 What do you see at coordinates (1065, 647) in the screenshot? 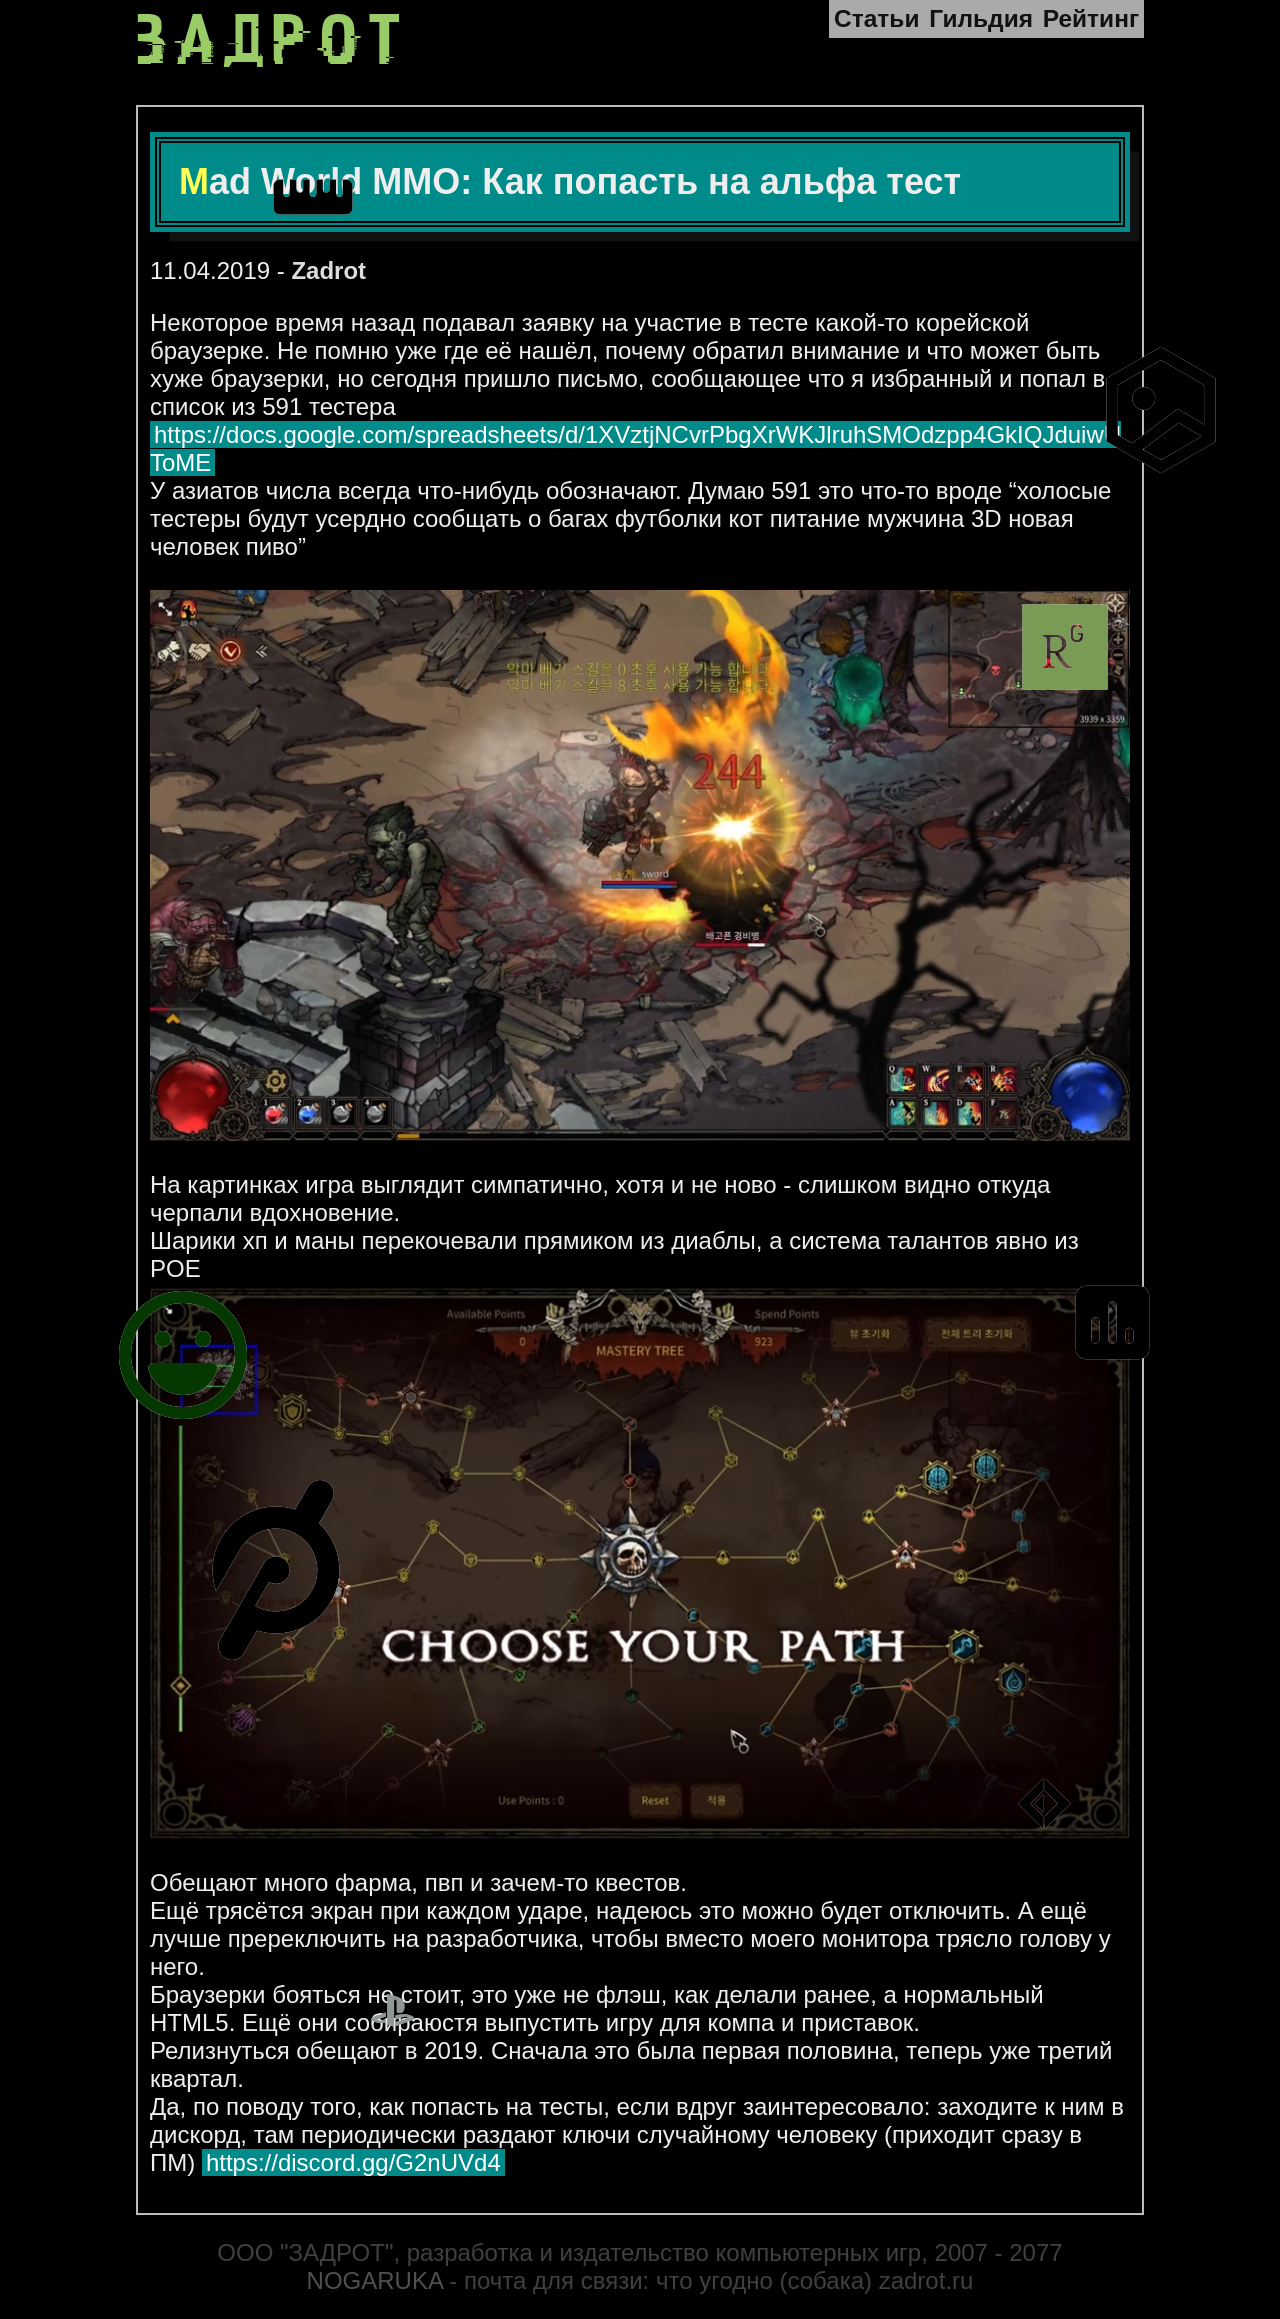
I see `visit ResearchGate profile or page` at bounding box center [1065, 647].